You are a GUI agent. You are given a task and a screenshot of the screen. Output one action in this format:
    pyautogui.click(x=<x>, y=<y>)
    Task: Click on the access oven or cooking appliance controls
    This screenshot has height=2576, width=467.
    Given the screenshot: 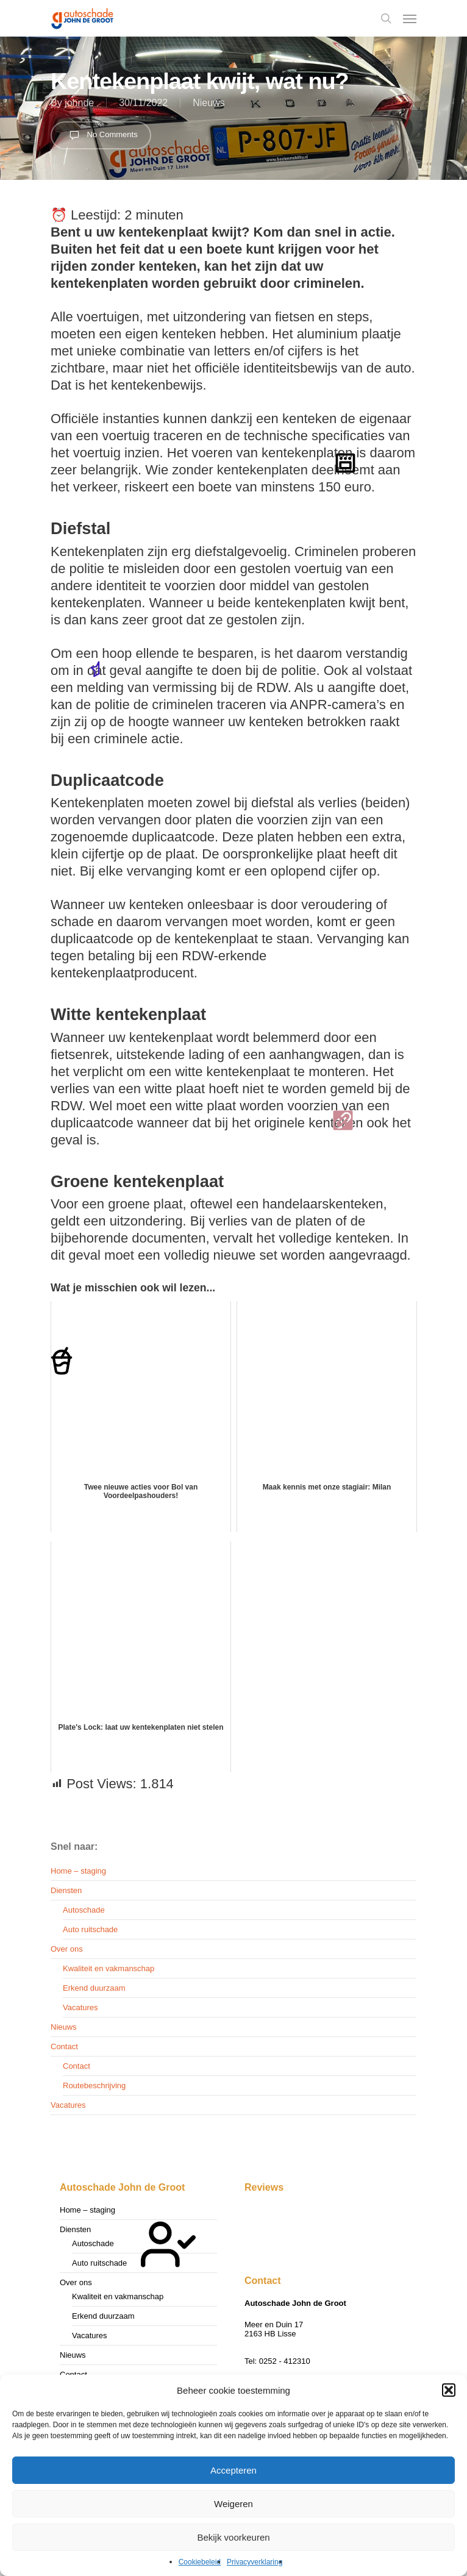 What is the action you would take?
    pyautogui.click(x=345, y=463)
    